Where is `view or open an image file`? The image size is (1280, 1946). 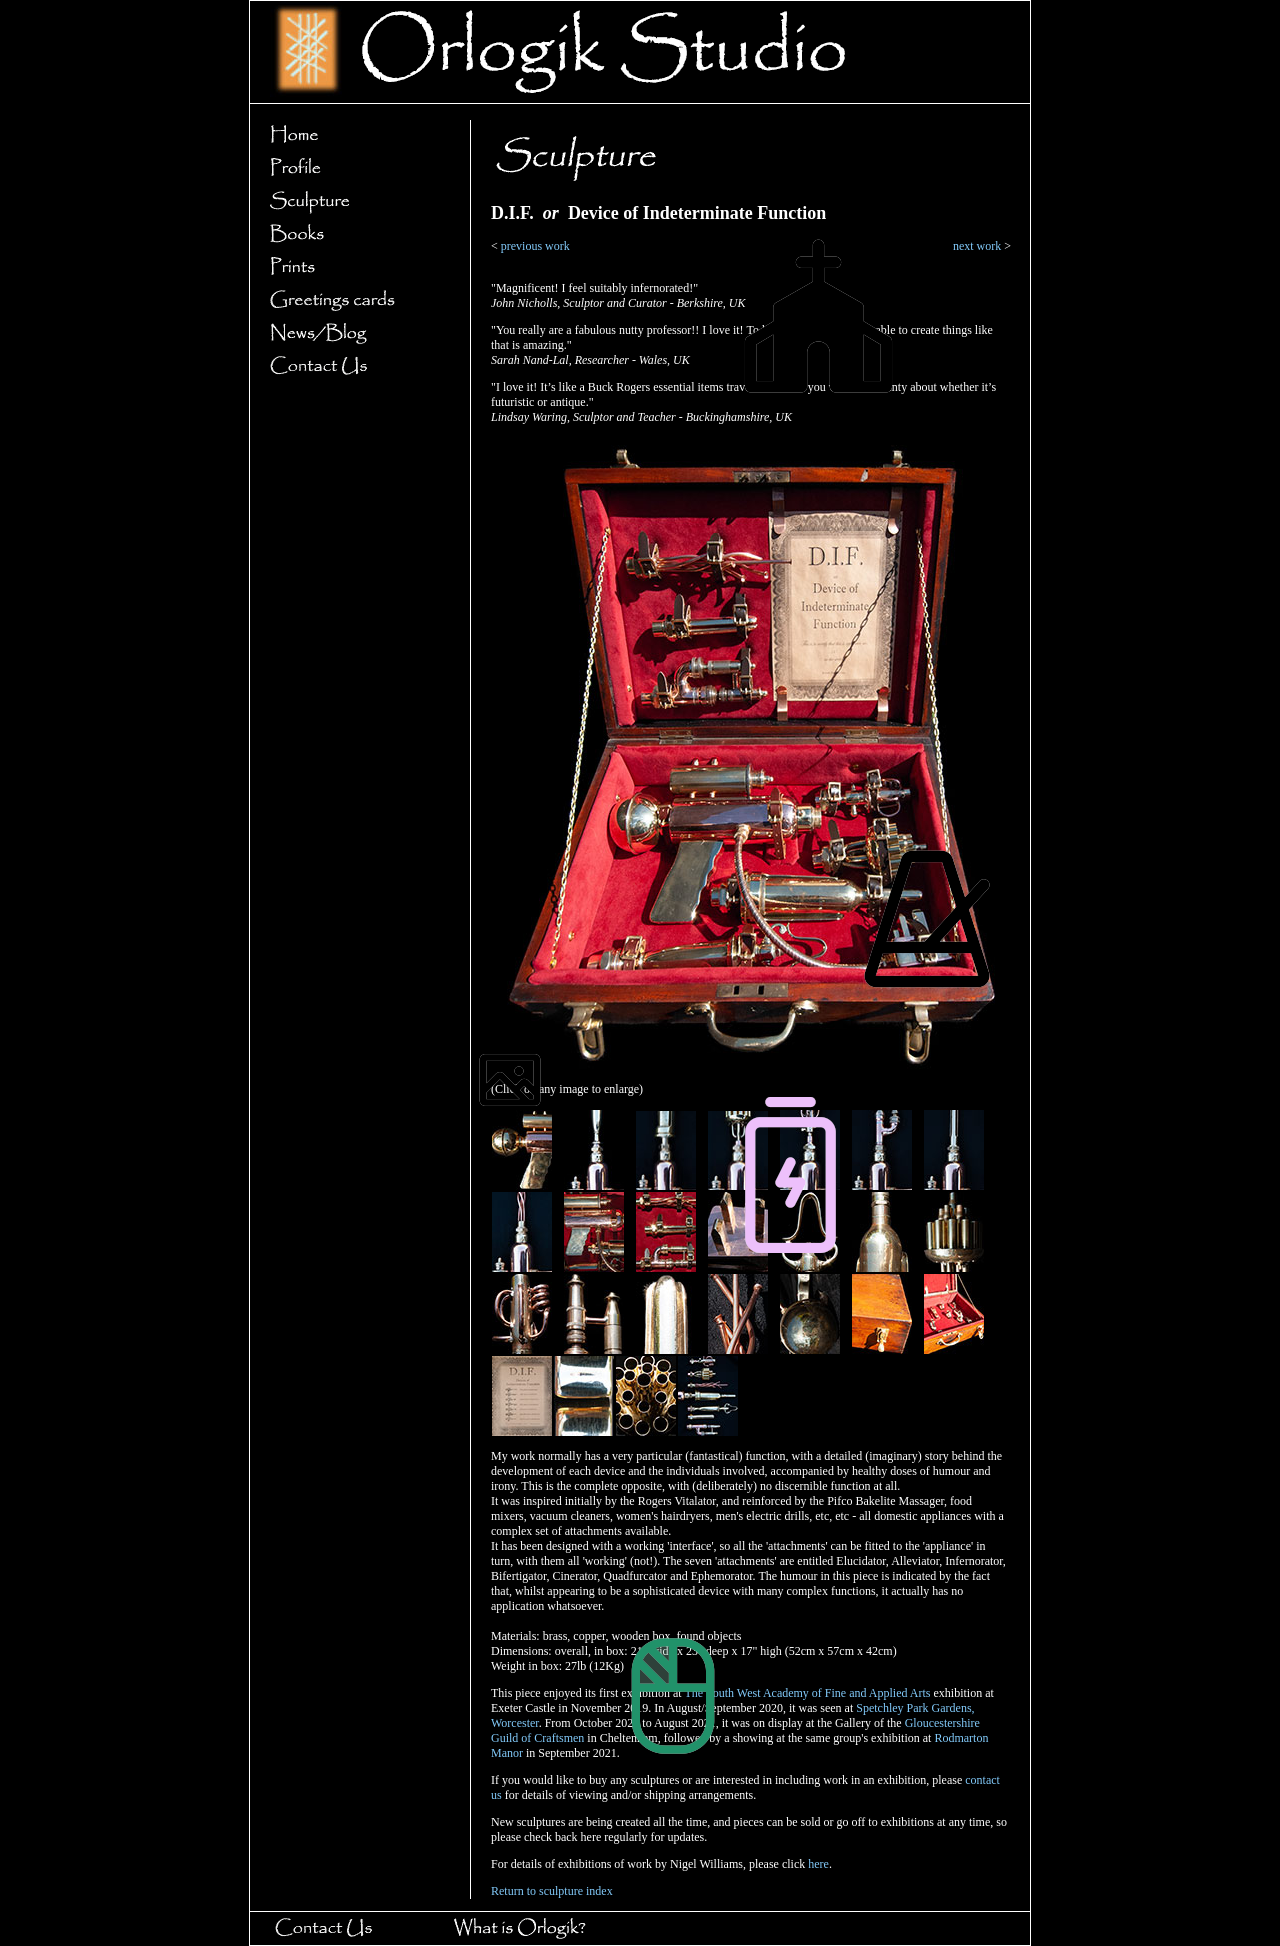
view or open an image file is located at coordinates (510, 1080).